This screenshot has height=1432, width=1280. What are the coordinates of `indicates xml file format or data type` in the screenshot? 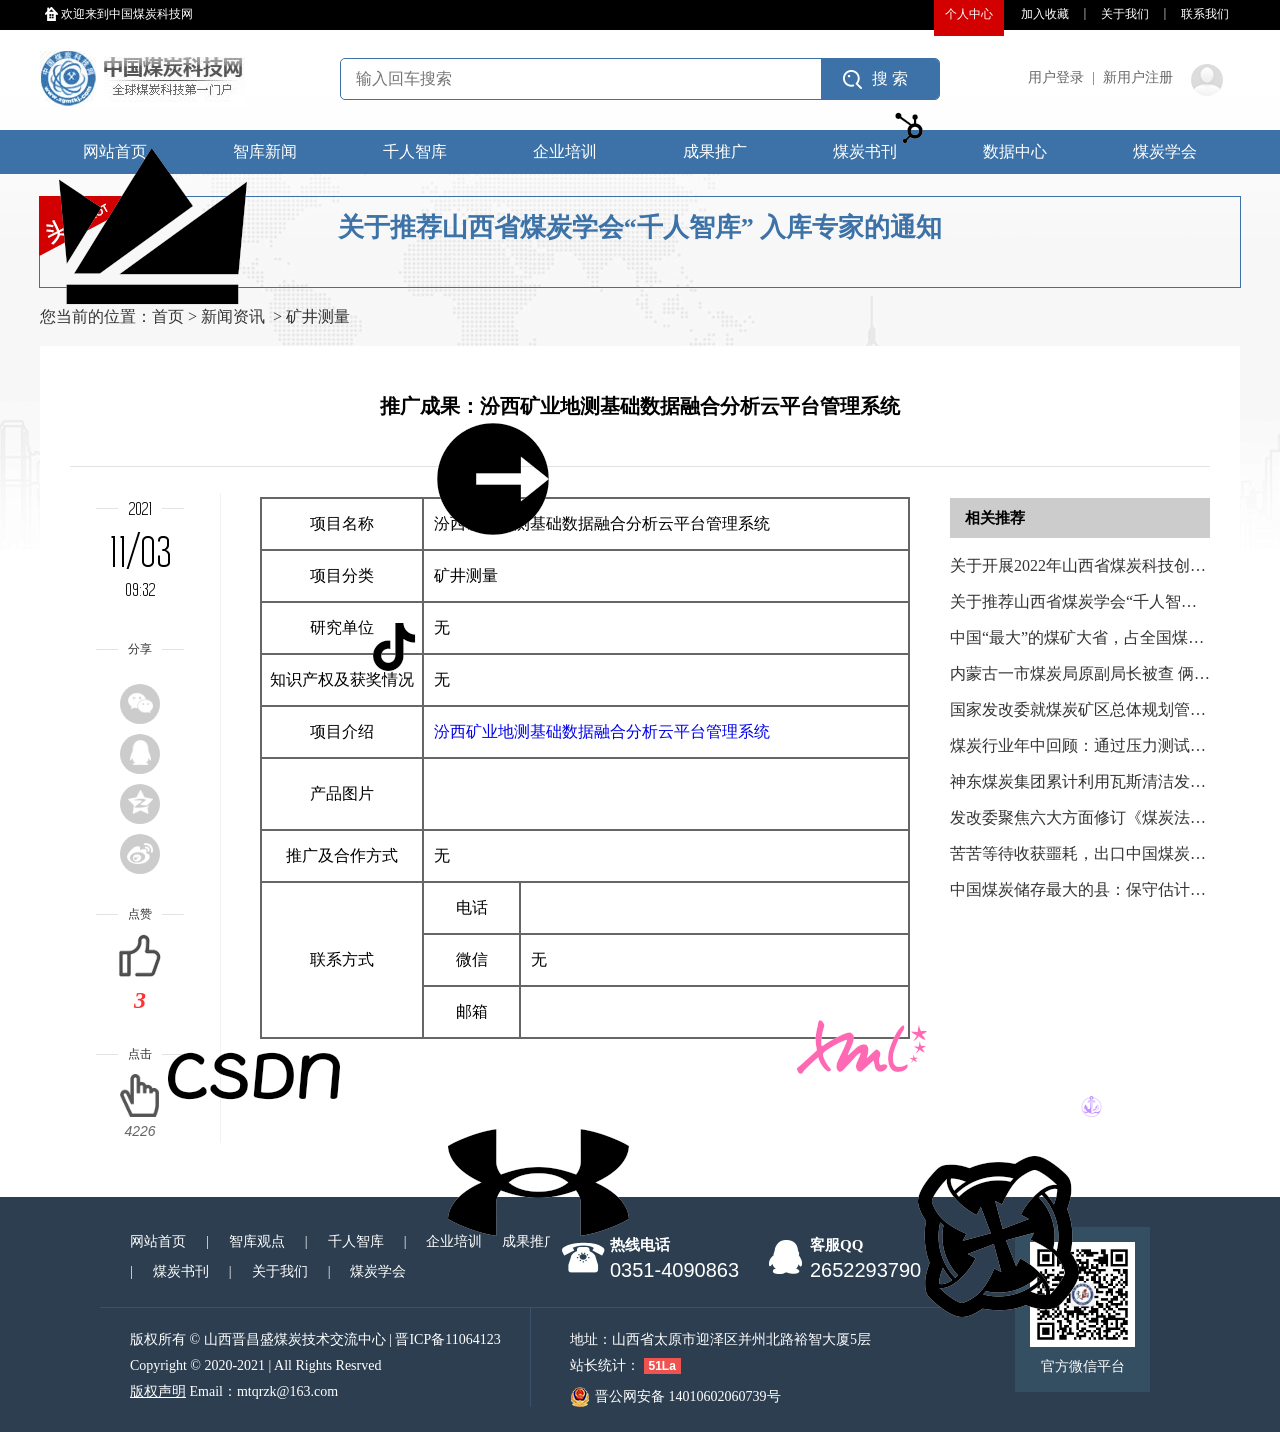 It's located at (862, 1047).